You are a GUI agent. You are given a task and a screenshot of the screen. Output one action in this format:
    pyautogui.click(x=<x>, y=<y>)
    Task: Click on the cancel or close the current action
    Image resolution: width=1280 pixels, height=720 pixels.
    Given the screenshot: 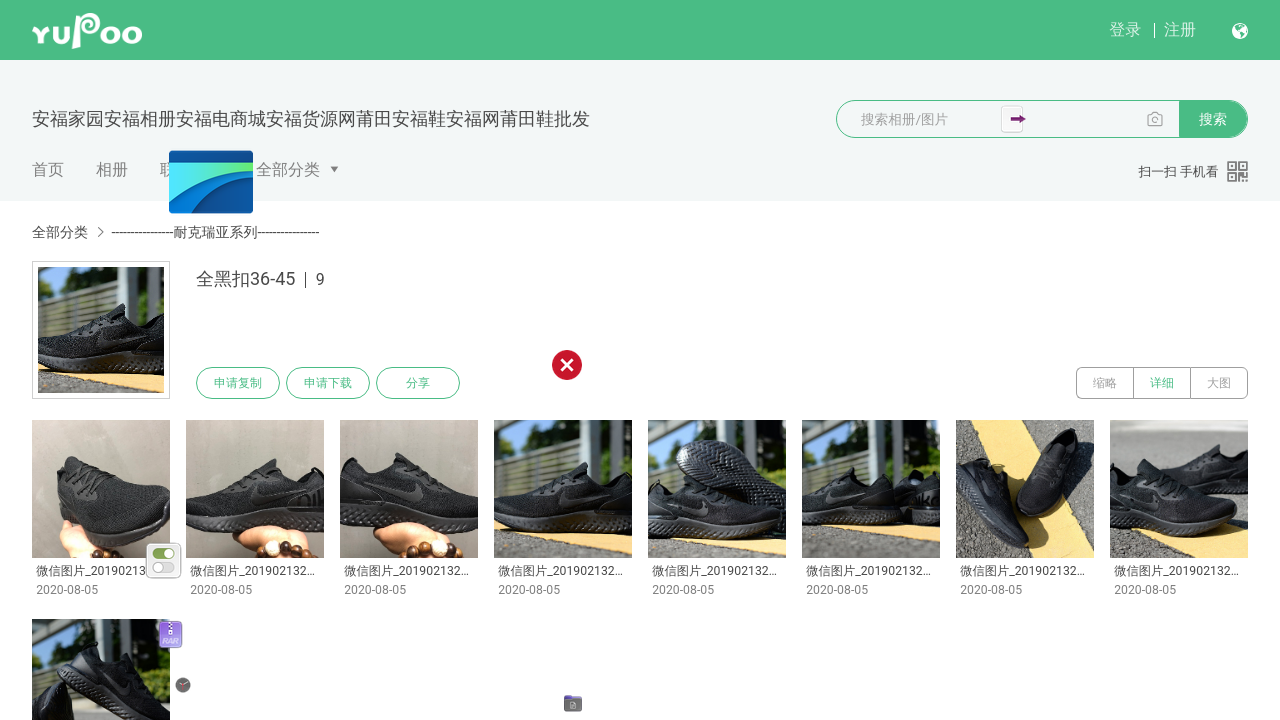 What is the action you would take?
    pyautogui.click(x=567, y=365)
    